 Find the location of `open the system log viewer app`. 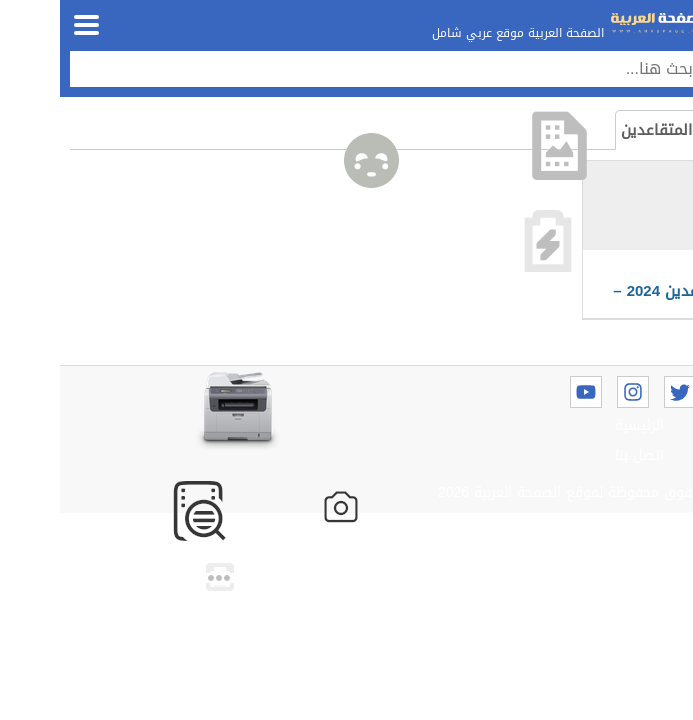

open the system log viewer app is located at coordinates (200, 511).